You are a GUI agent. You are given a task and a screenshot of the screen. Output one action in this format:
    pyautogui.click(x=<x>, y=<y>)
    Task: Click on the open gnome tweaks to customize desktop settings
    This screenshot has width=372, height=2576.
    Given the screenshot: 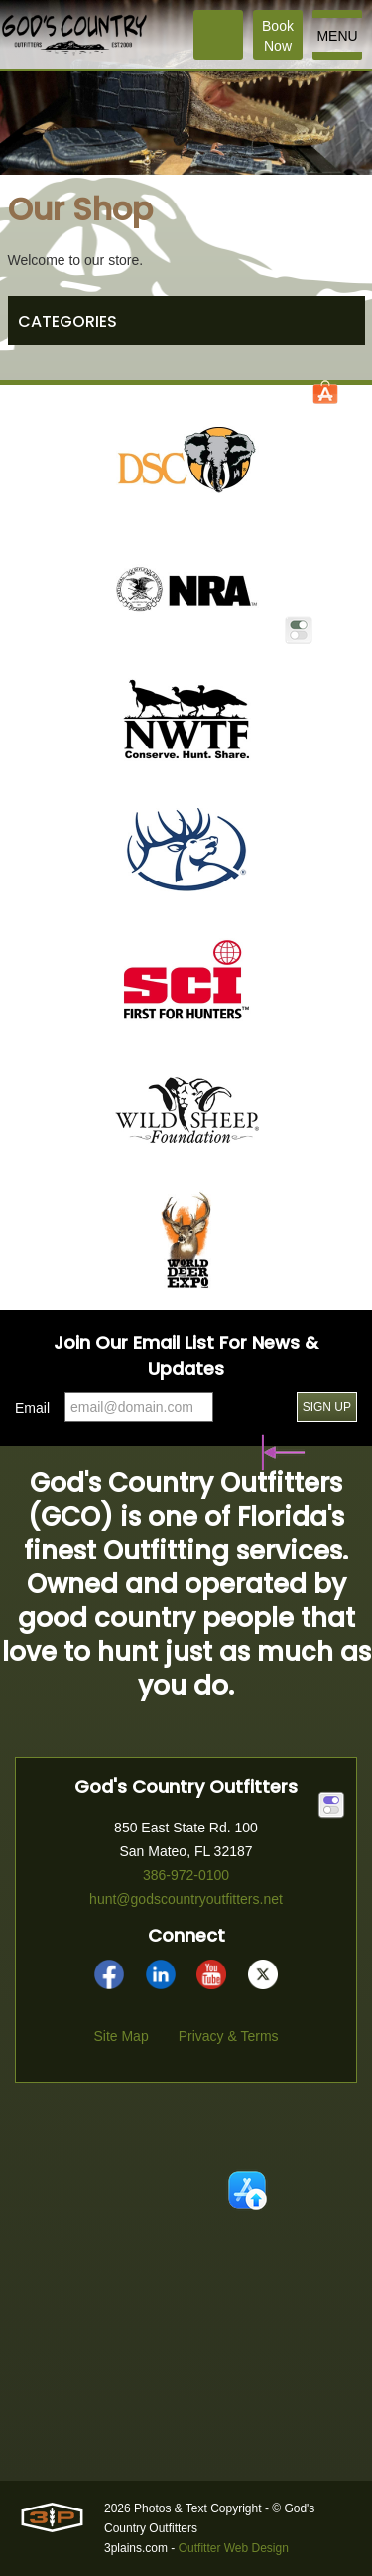 What is the action you would take?
    pyautogui.click(x=299, y=630)
    